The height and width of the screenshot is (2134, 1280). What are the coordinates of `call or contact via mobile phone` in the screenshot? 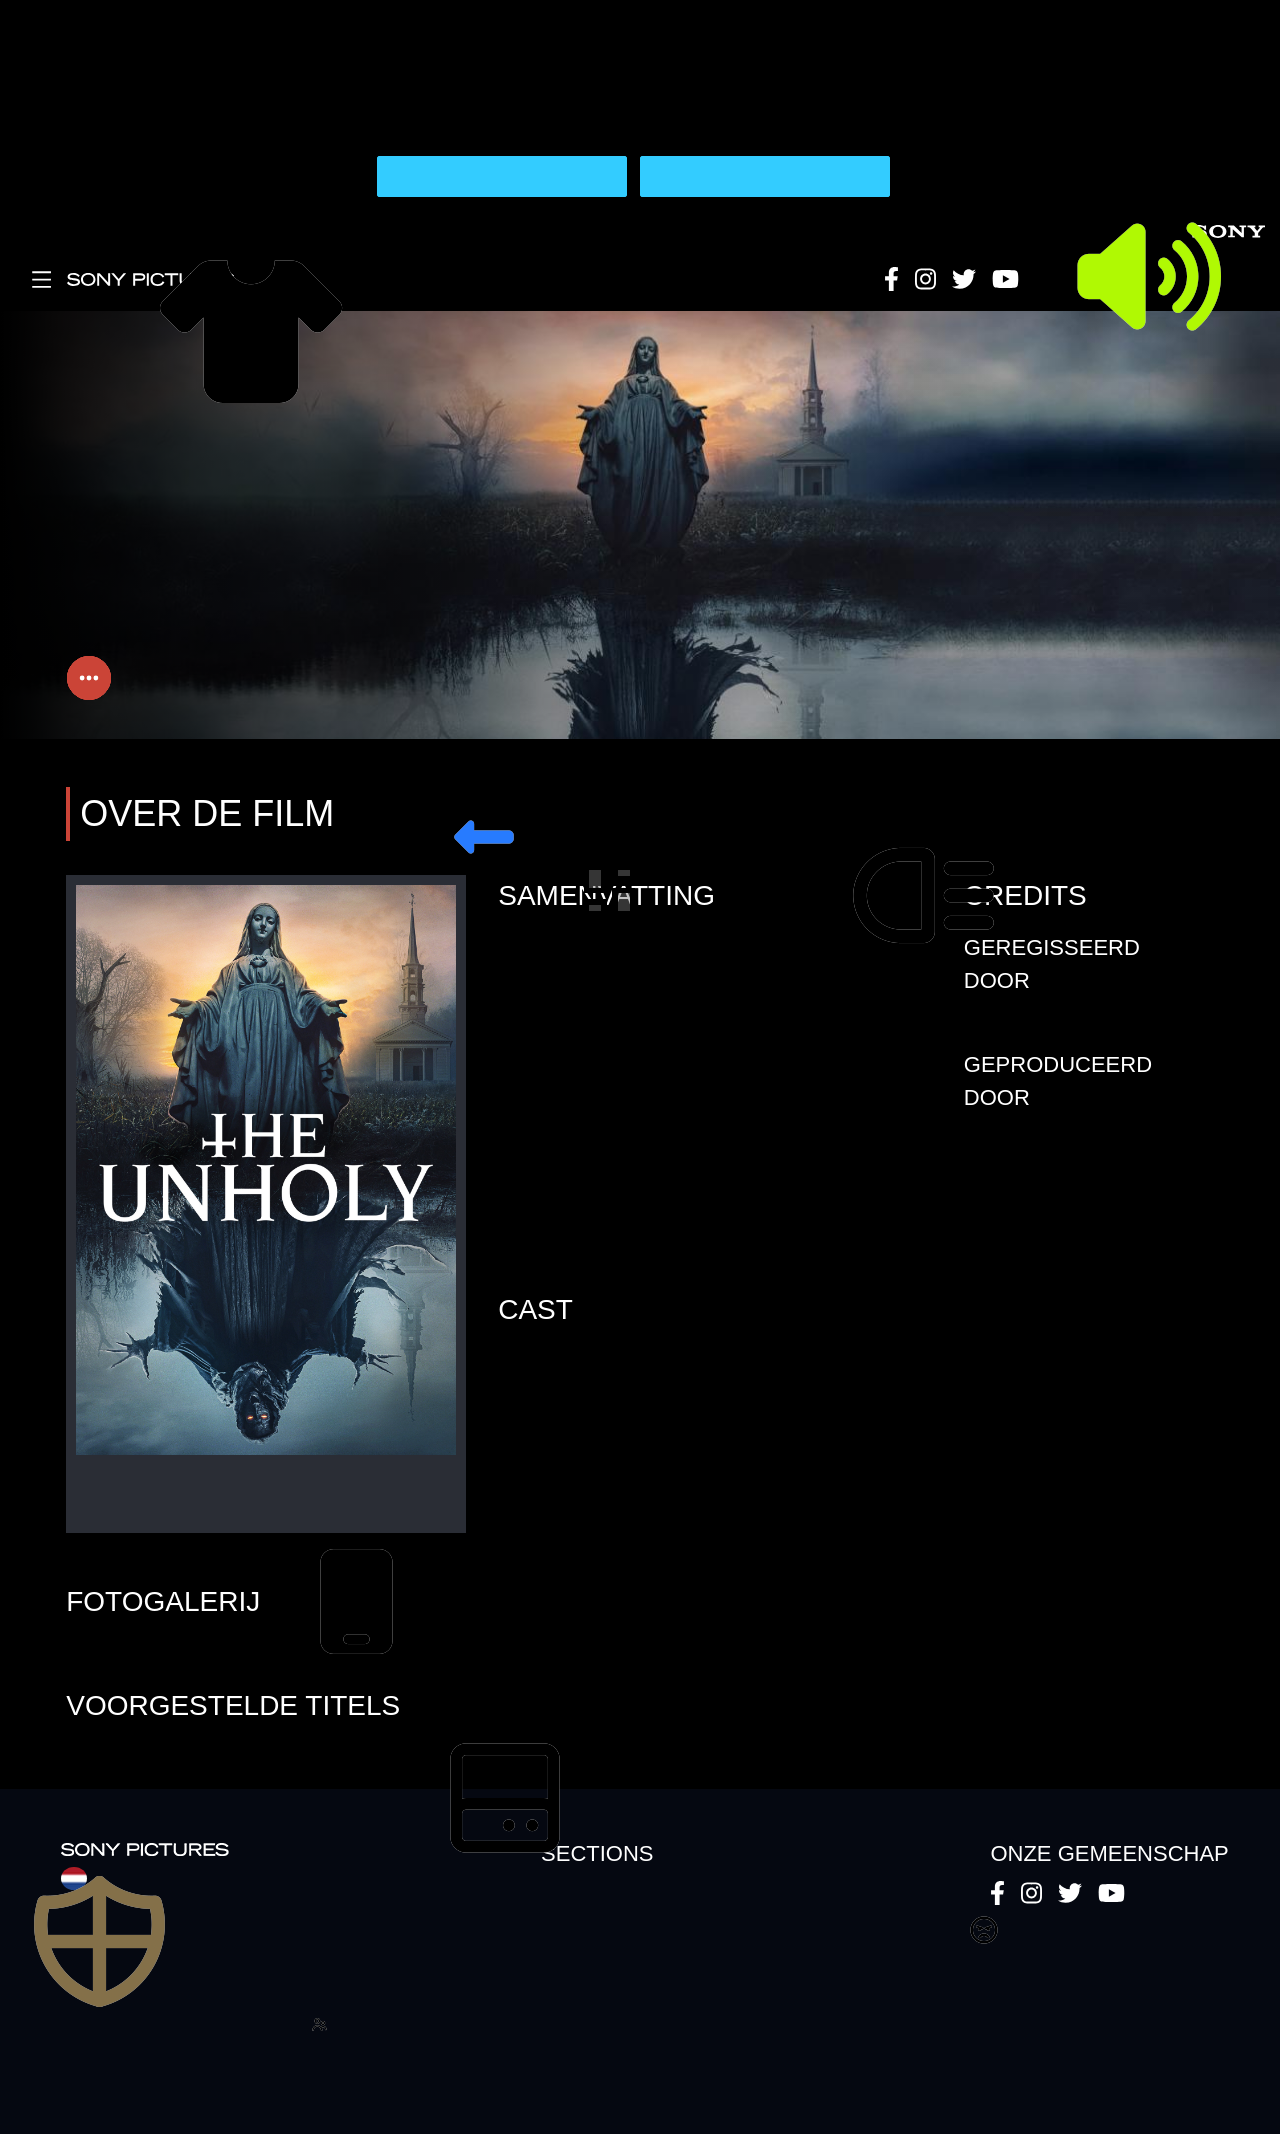 It's located at (356, 1601).